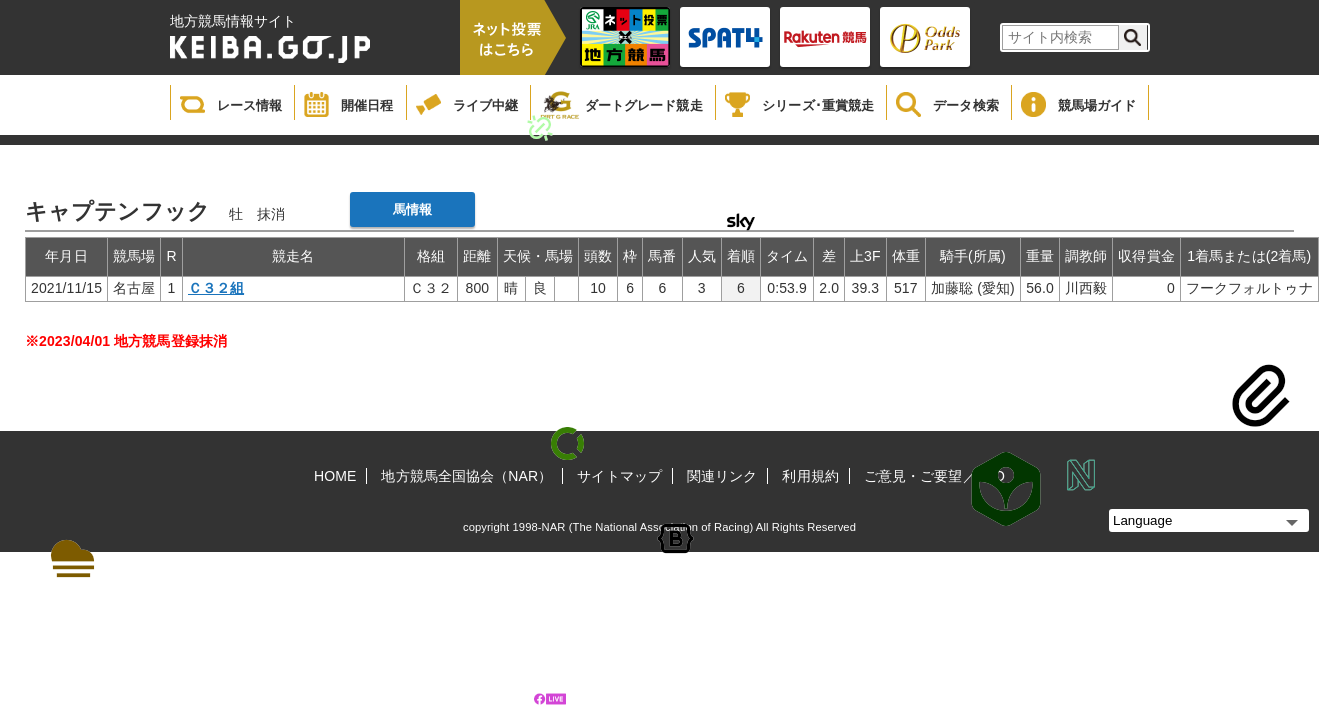  I want to click on neos brand logo, so click(1081, 475).